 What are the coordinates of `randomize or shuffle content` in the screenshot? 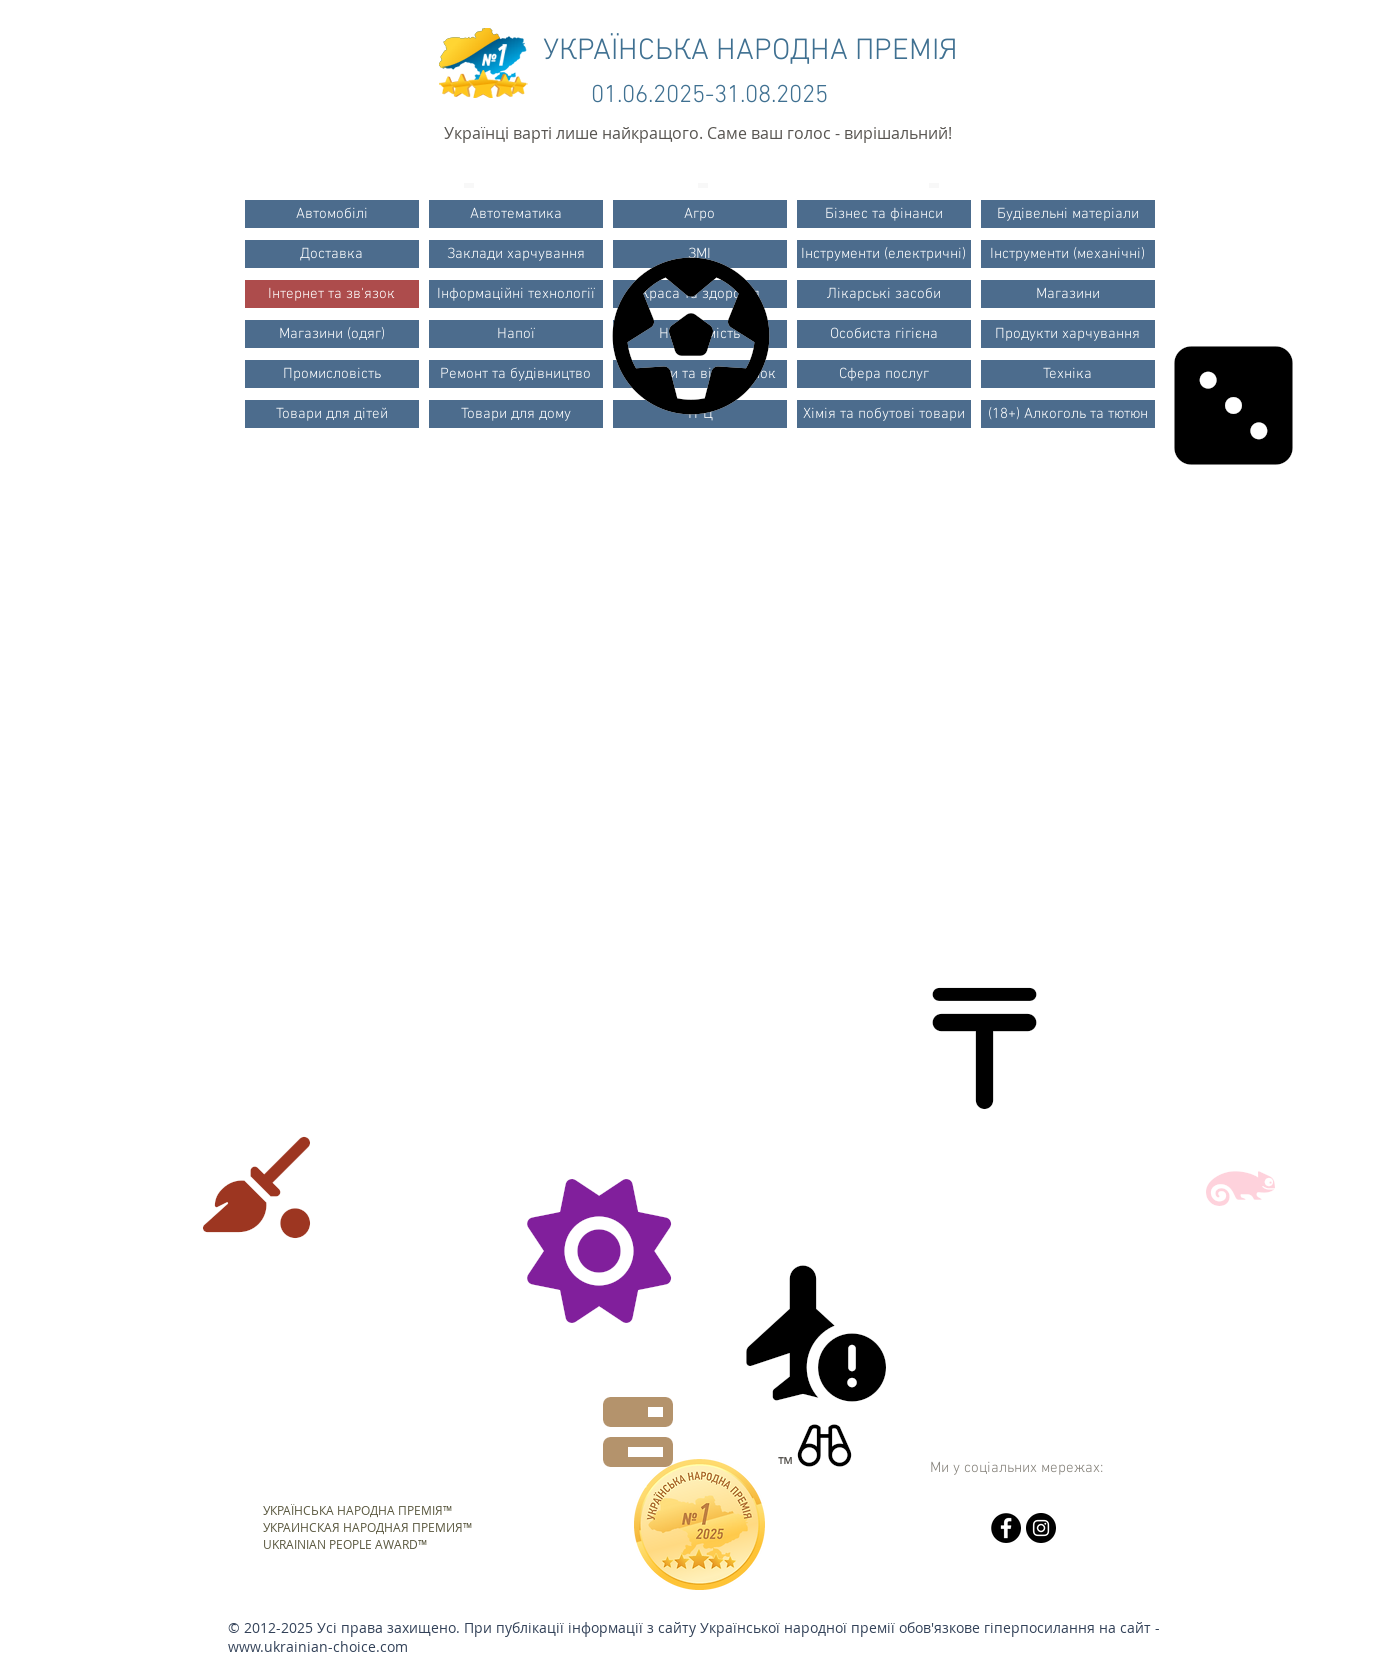 It's located at (1233, 405).